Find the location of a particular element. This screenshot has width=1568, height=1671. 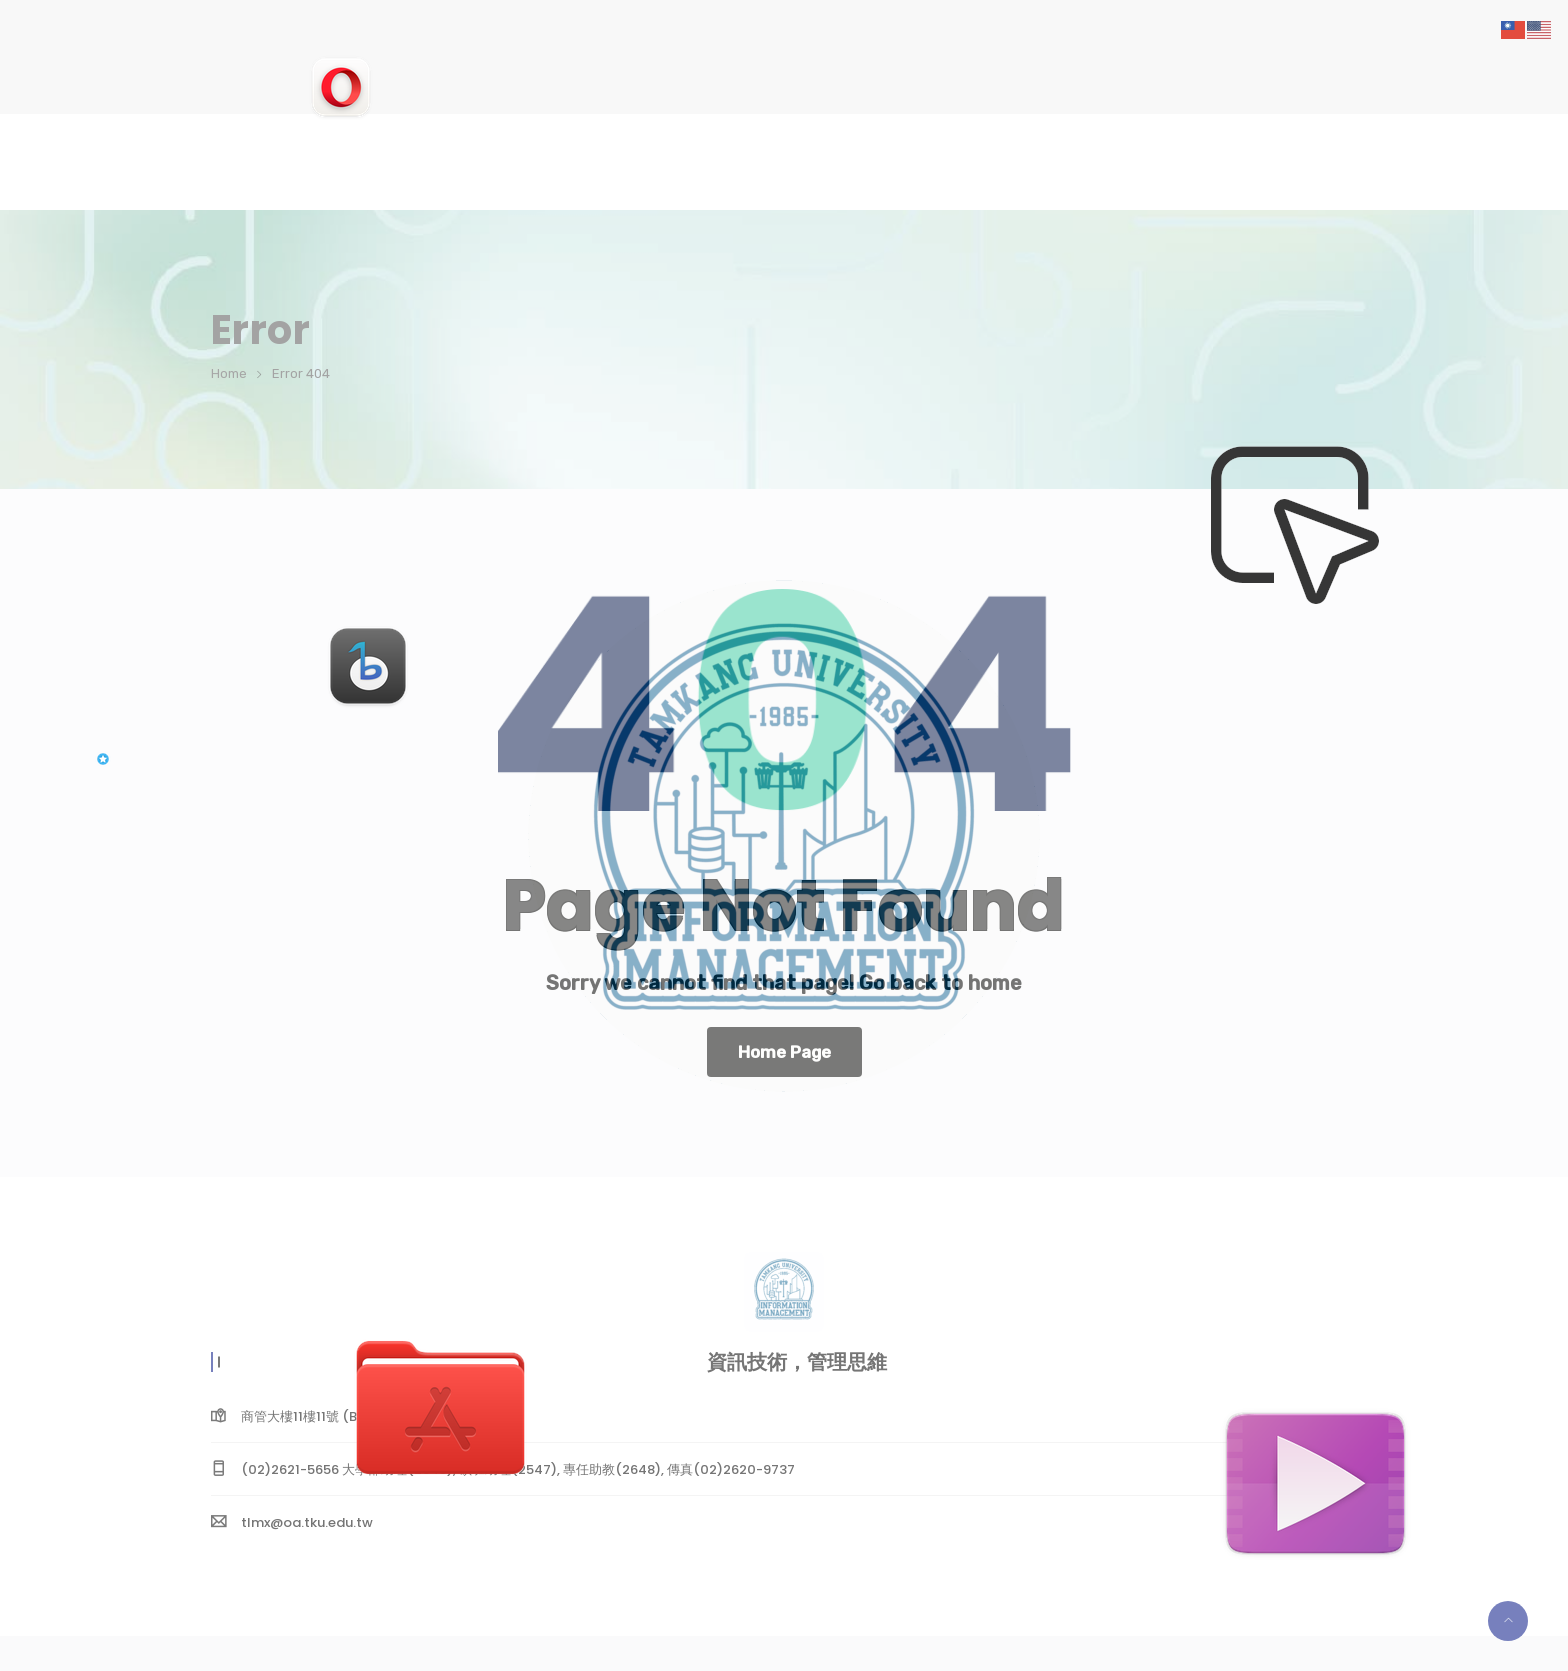

open the opera web browser is located at coordinates (341, 87).